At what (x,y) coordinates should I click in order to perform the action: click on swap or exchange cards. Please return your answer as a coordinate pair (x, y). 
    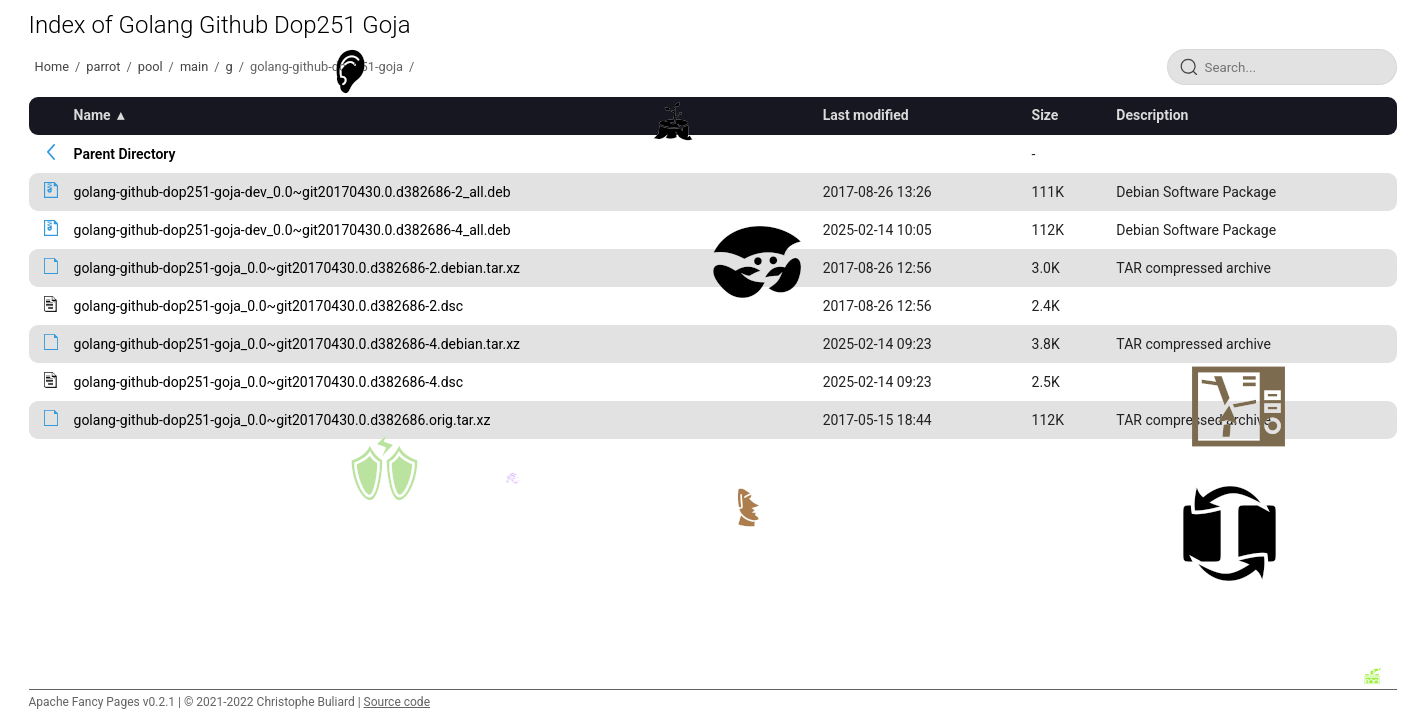
    Looking at the image, I should click on (1229, 533).